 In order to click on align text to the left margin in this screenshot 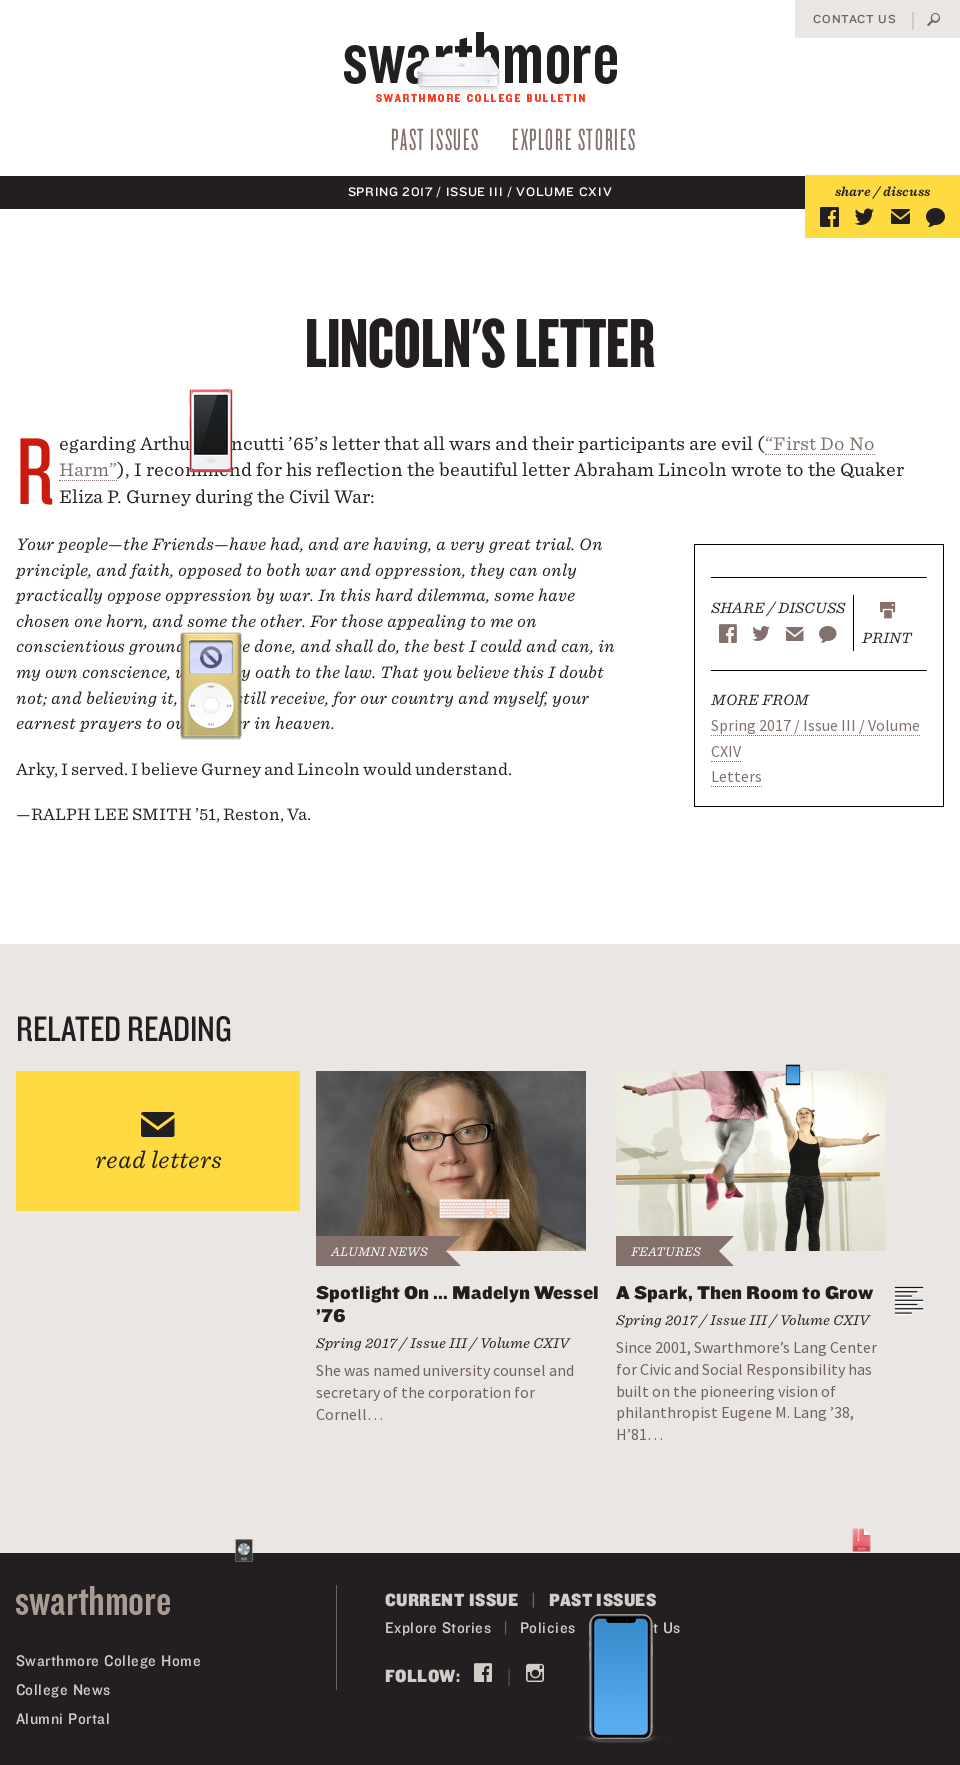, I will do `click(909, 1301)`.